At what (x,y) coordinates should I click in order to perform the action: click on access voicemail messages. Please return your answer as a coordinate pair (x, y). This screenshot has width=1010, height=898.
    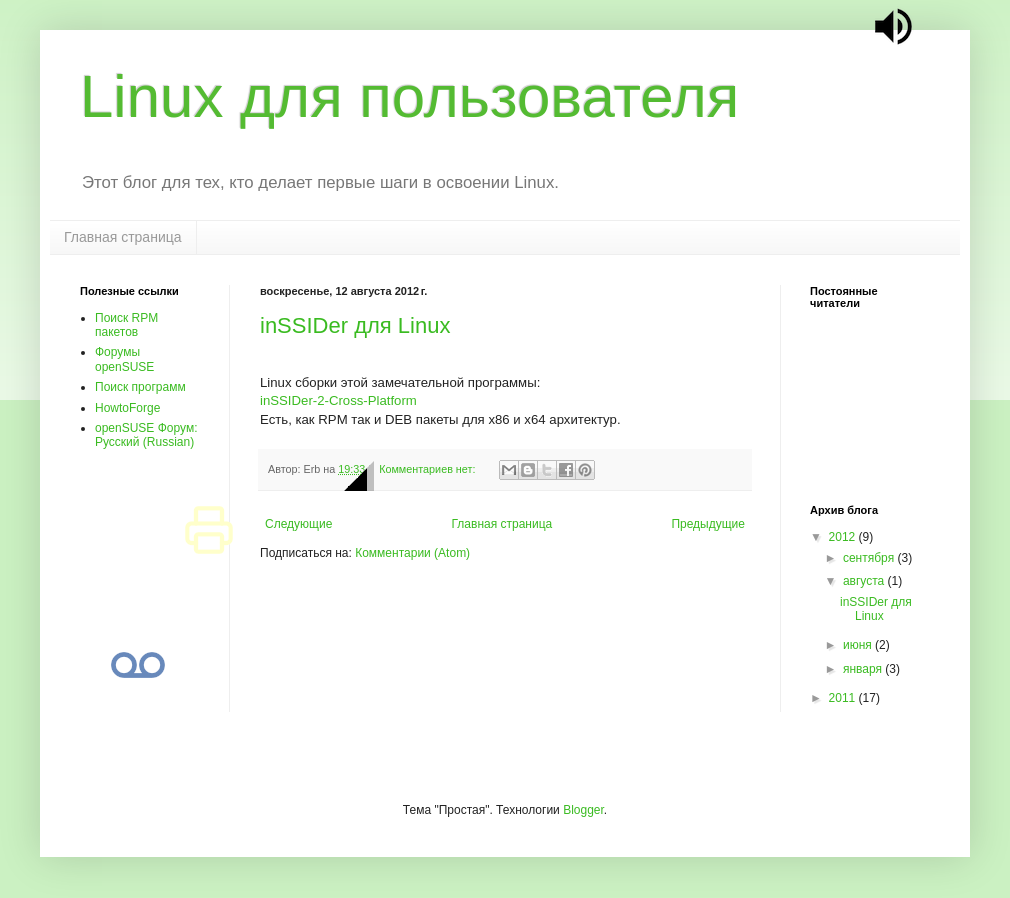
    Looking at the image, I should click on (138, 665).